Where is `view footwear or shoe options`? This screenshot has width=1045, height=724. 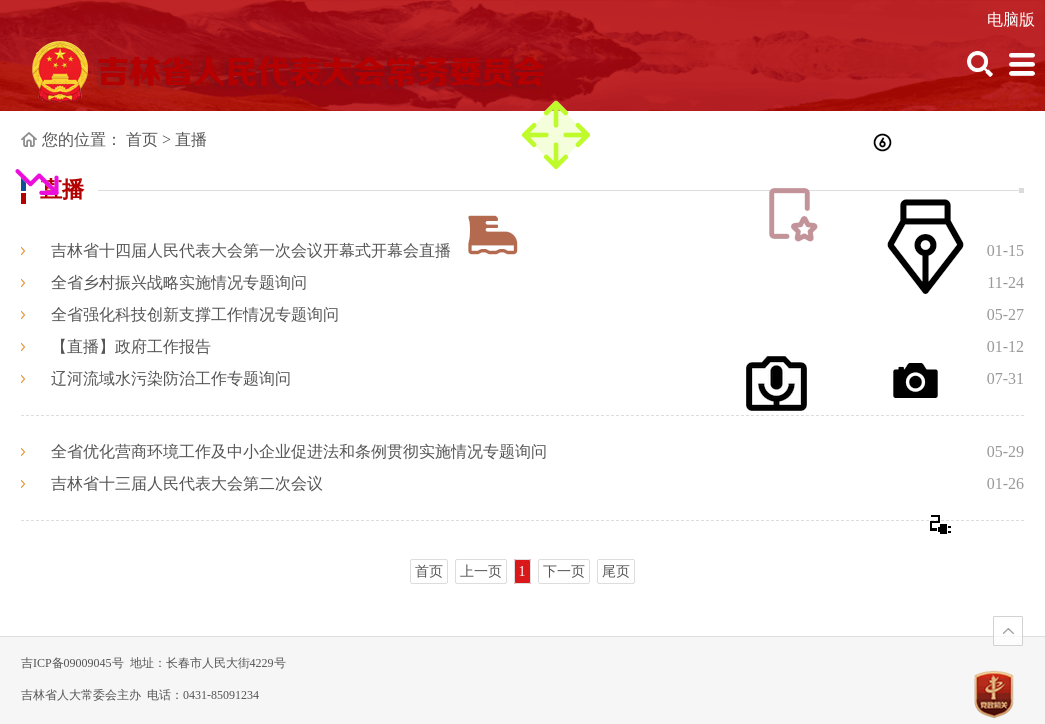
view footwear or shoe options is located at coordinates (491, 235).